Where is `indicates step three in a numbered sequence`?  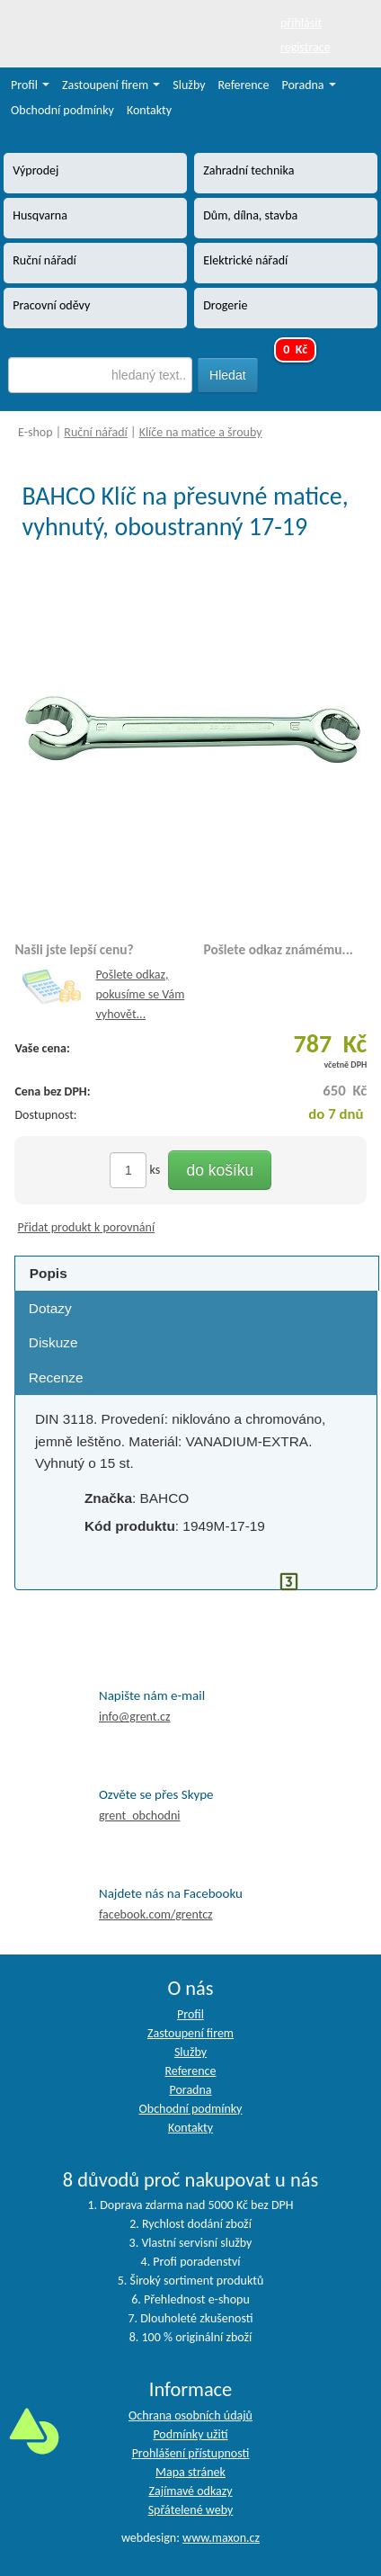
indicates step three in a numbered sequence is located at coordinates (288, 1581).